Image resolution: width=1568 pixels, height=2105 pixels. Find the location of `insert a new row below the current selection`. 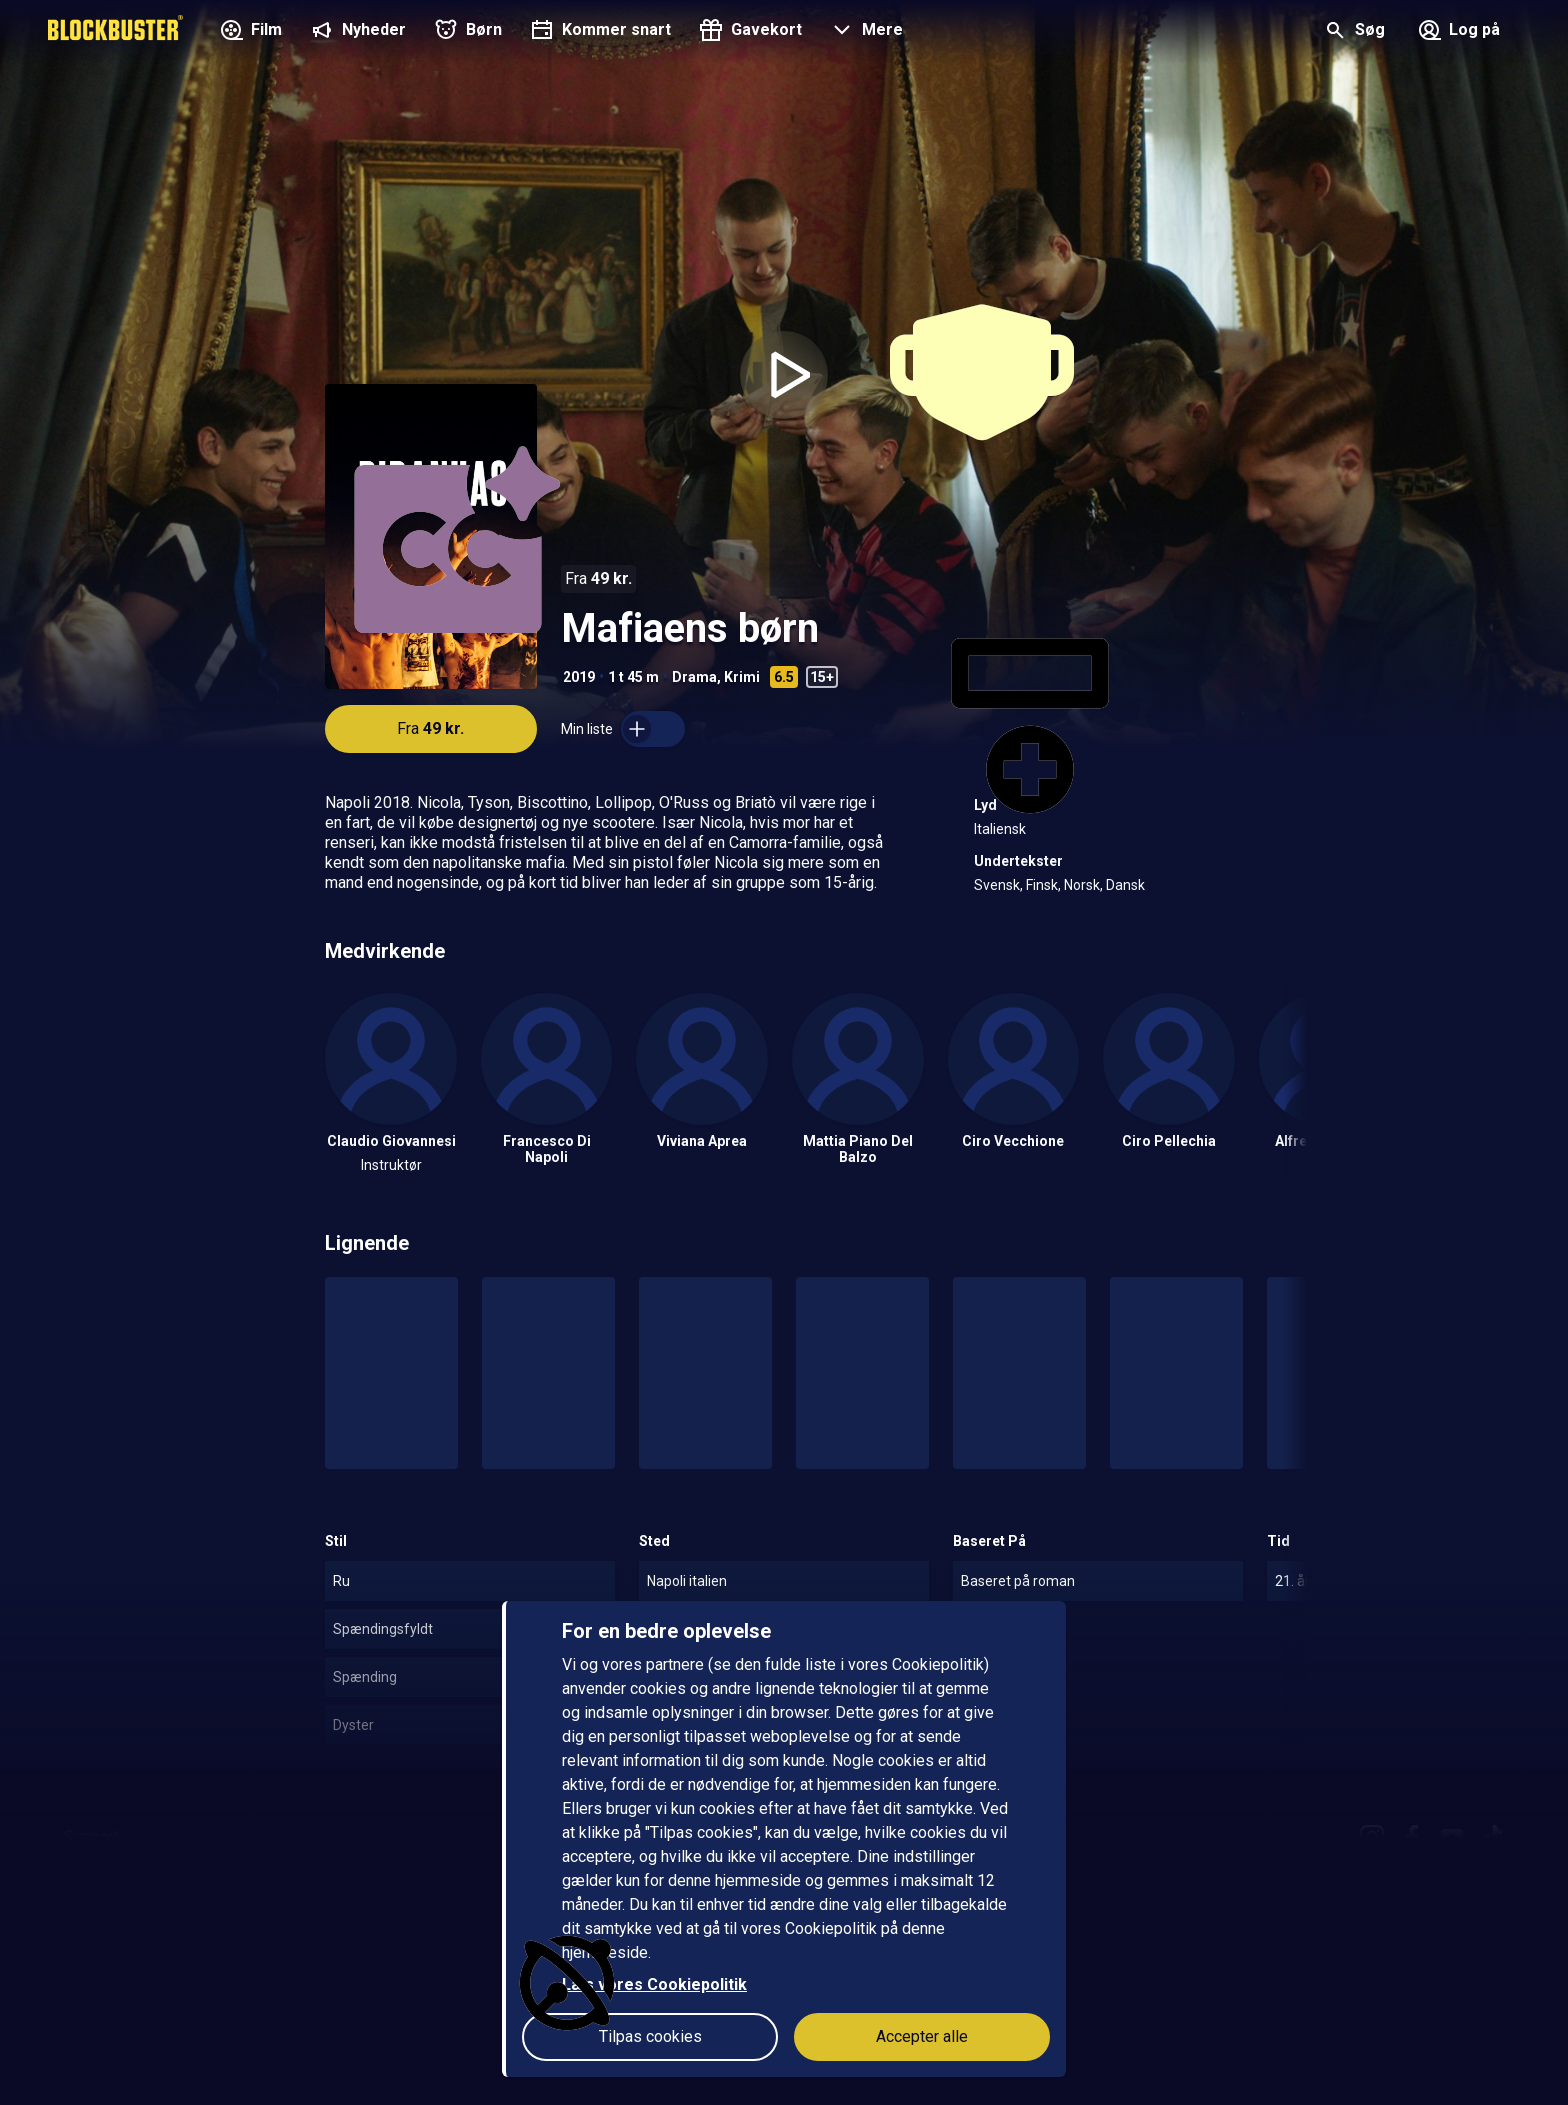

insert a new row below the current selection is located at coordinates (1030, 717).